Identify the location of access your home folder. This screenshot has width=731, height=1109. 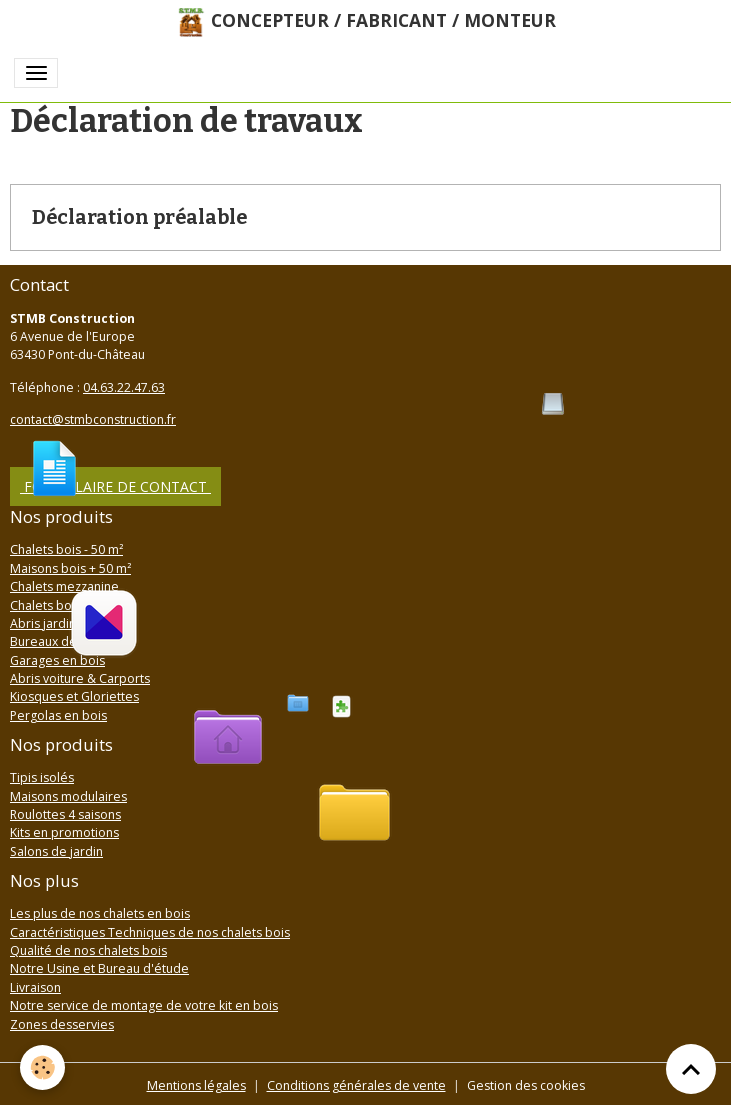
(228, 737).